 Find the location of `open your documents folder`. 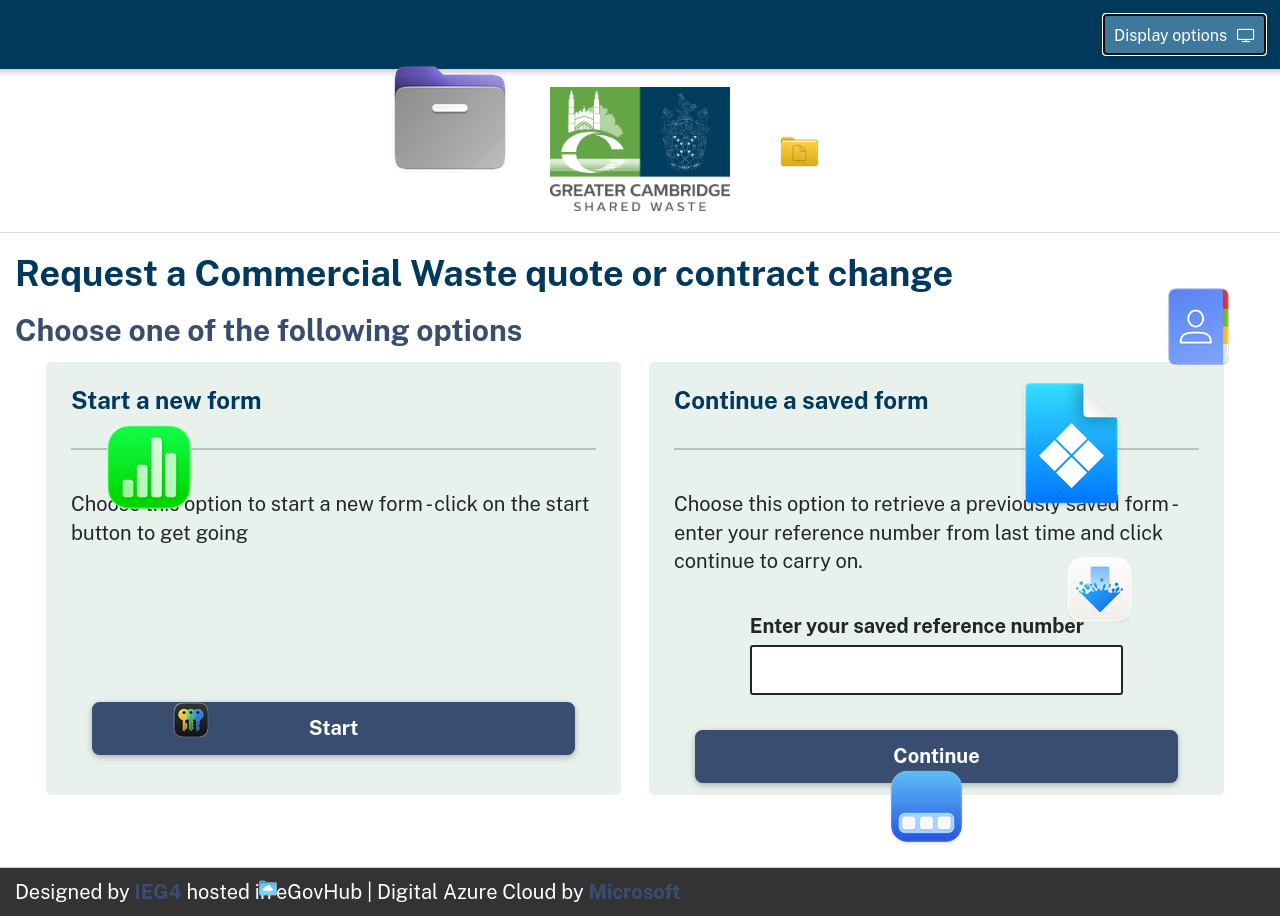

open your documents folder is located at coordinates (799, 151).